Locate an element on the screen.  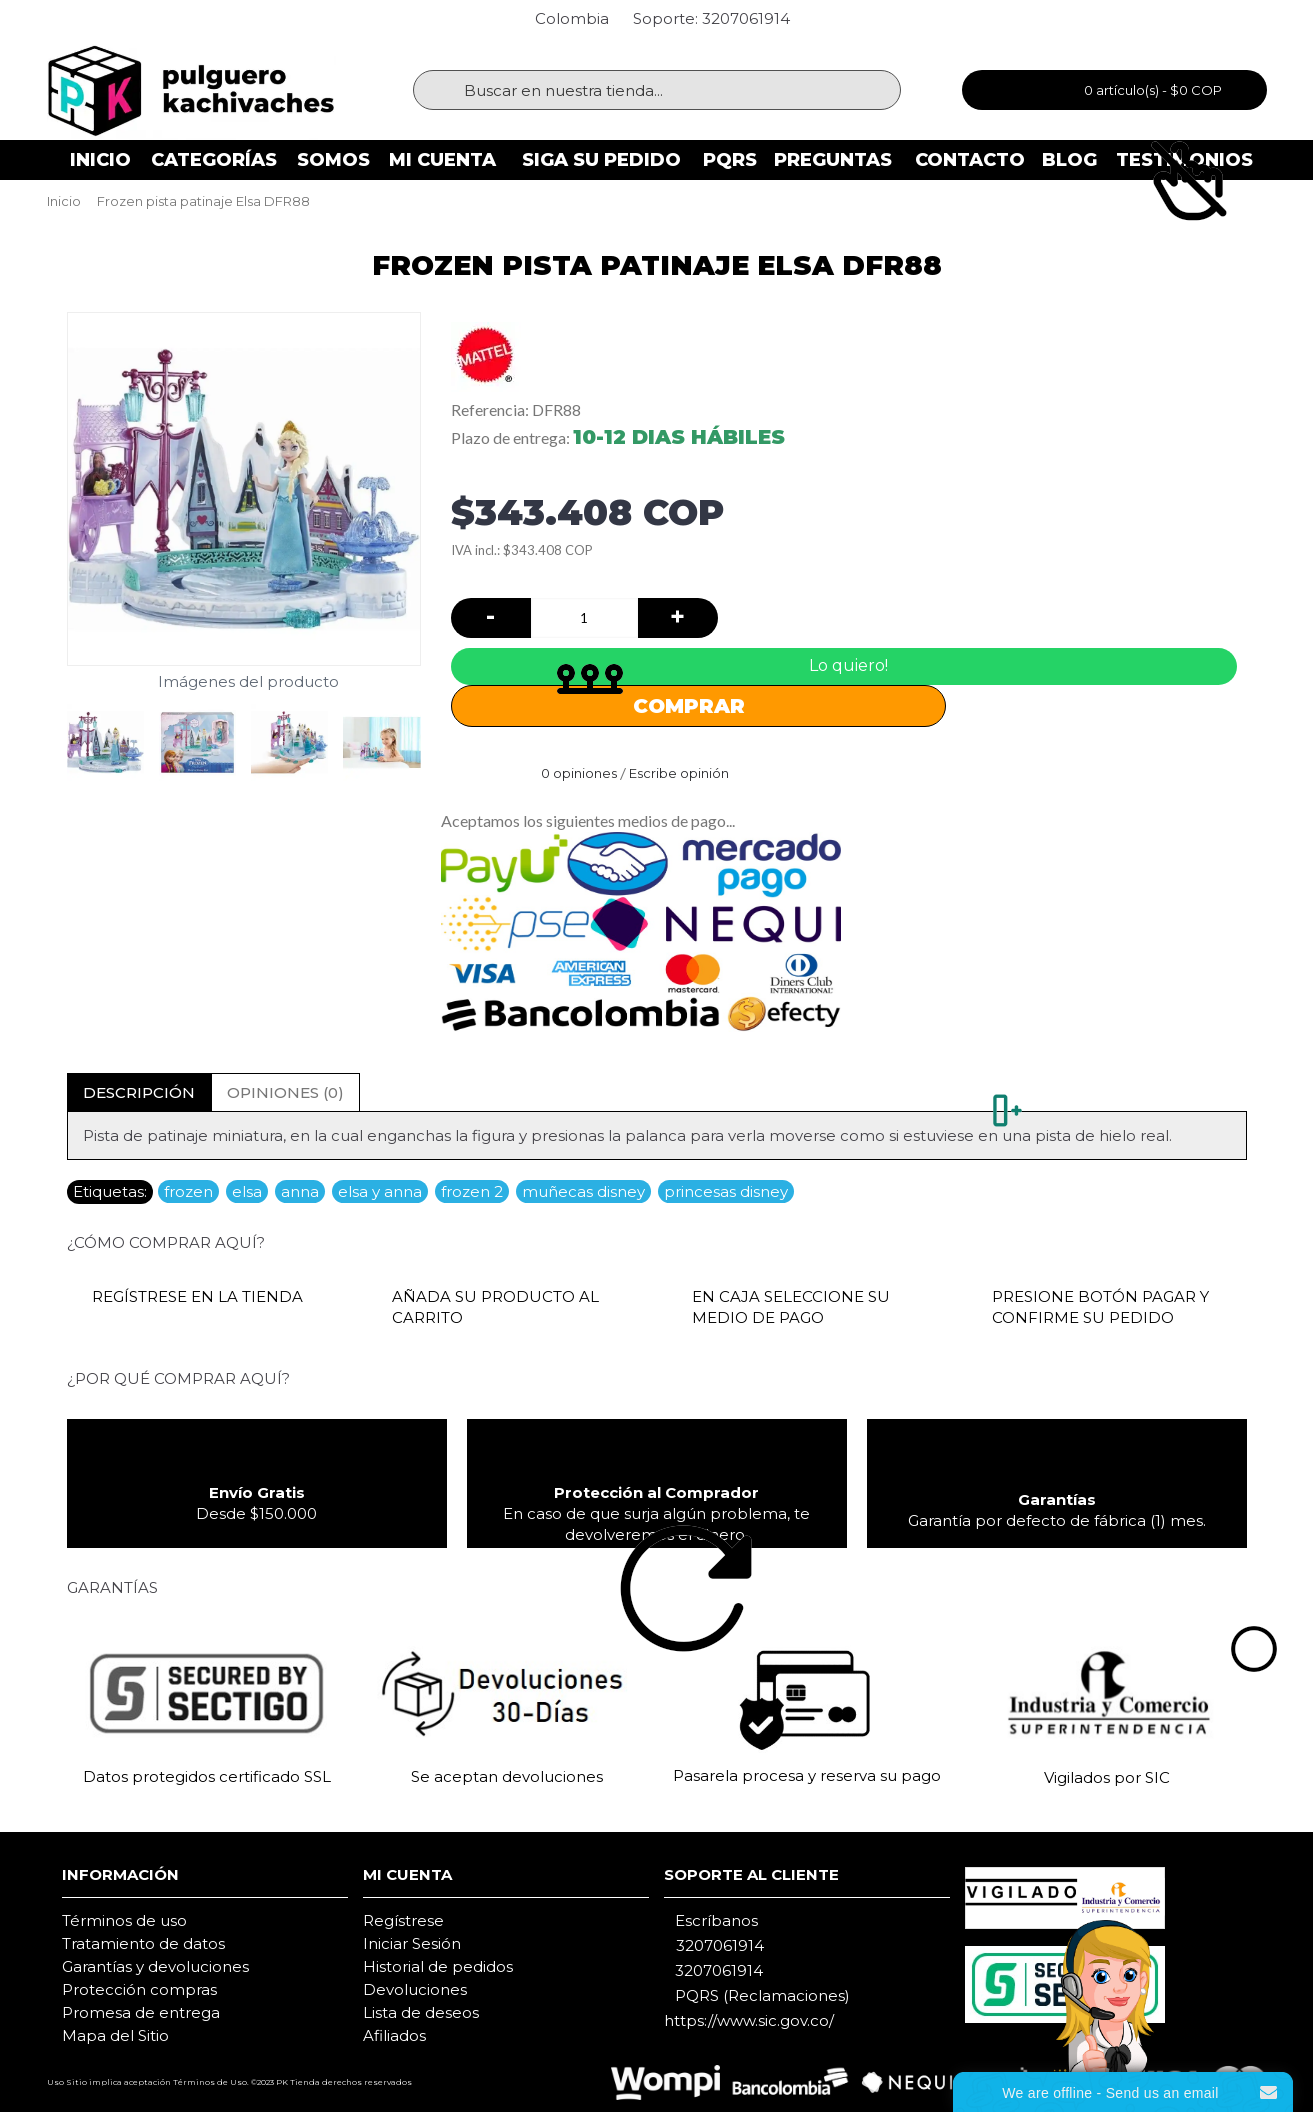
view bus network topology is located at coordinates (590, 679).